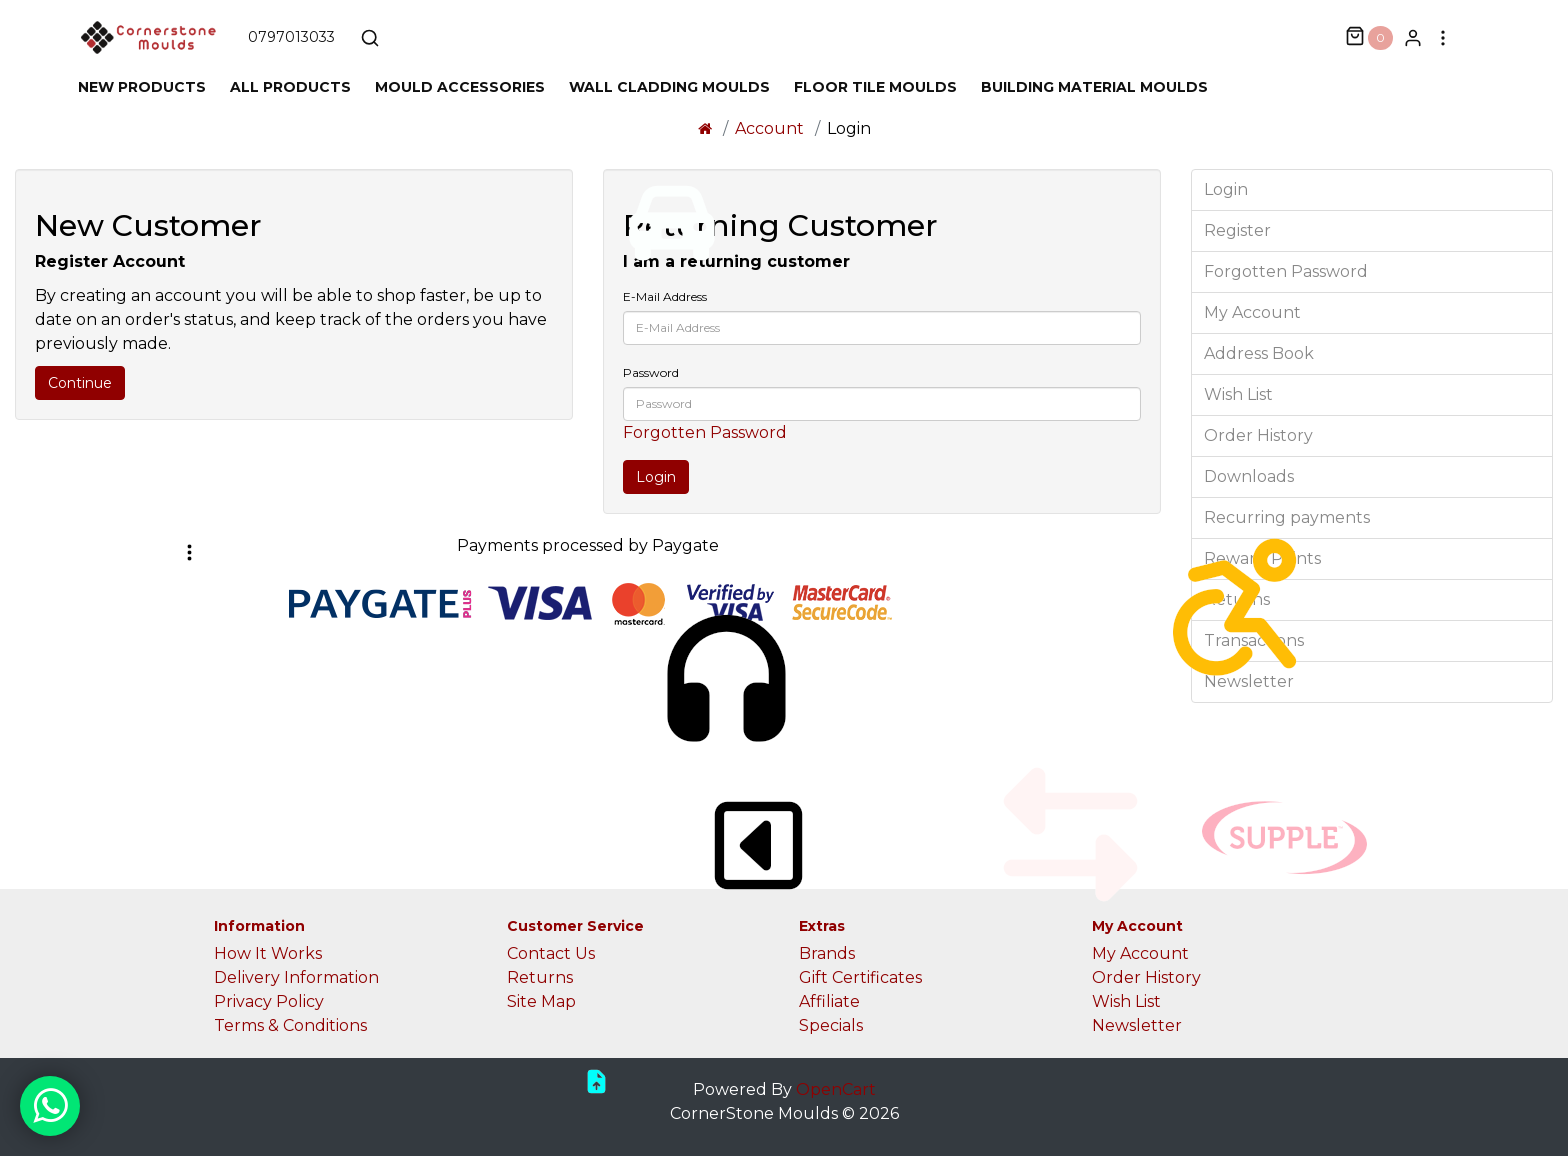 This screenshot has height=1156, width=1568. Describe the element at coordinates (1284, 842) in the screenshot. I see `supple brand logo` at that location.